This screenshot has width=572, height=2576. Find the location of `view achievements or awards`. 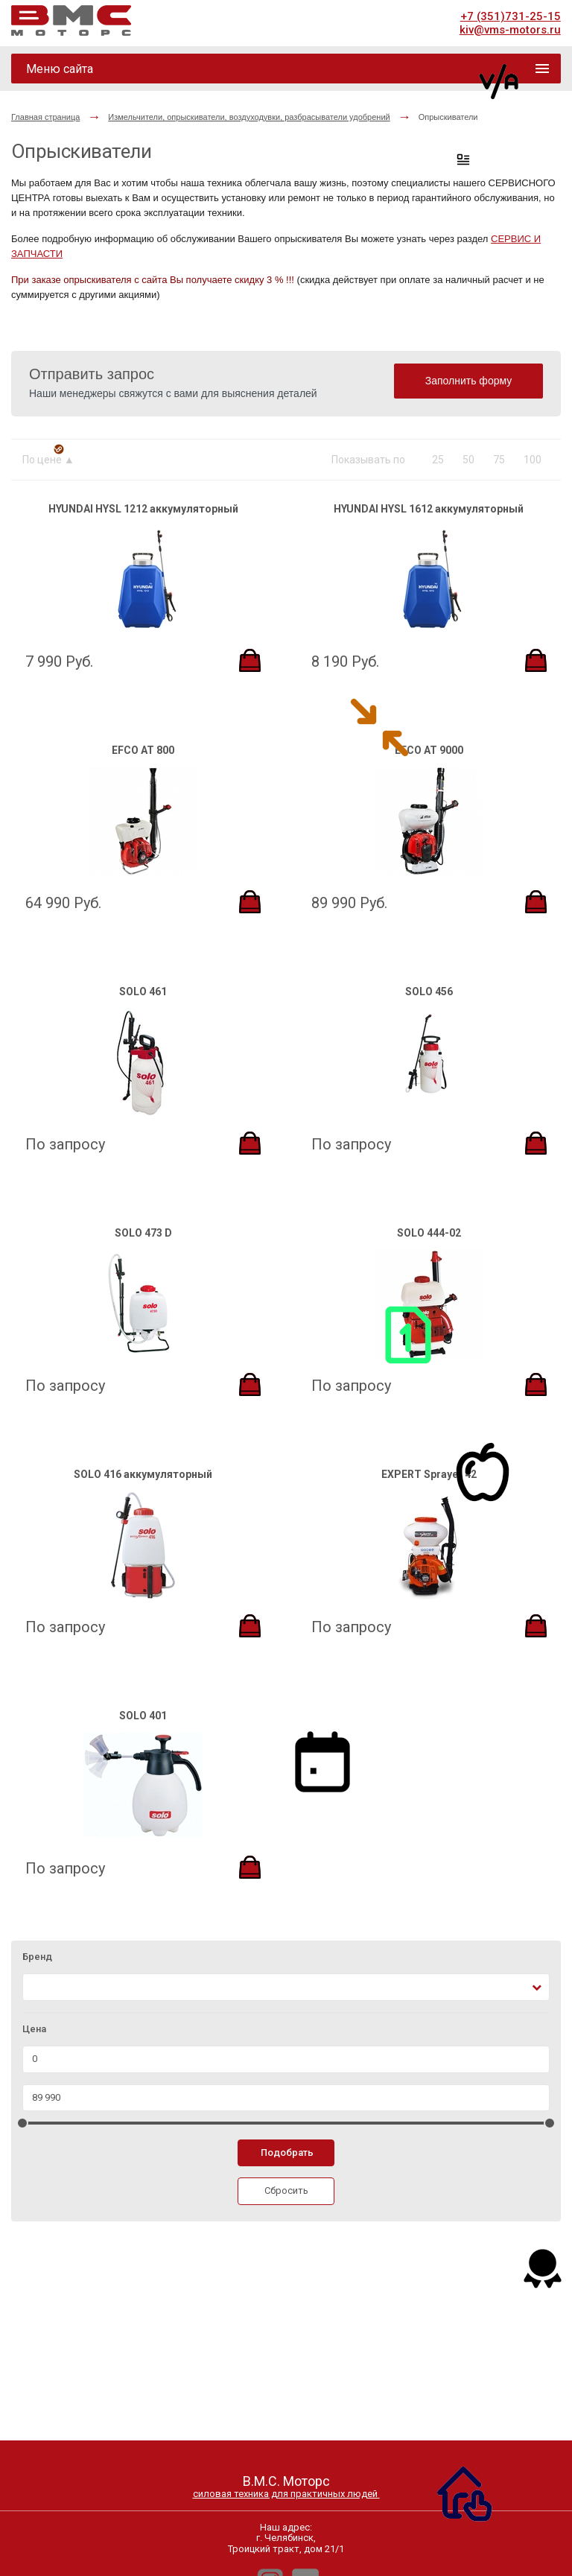

view achievements or awards is located at coordinates (542, 2268).